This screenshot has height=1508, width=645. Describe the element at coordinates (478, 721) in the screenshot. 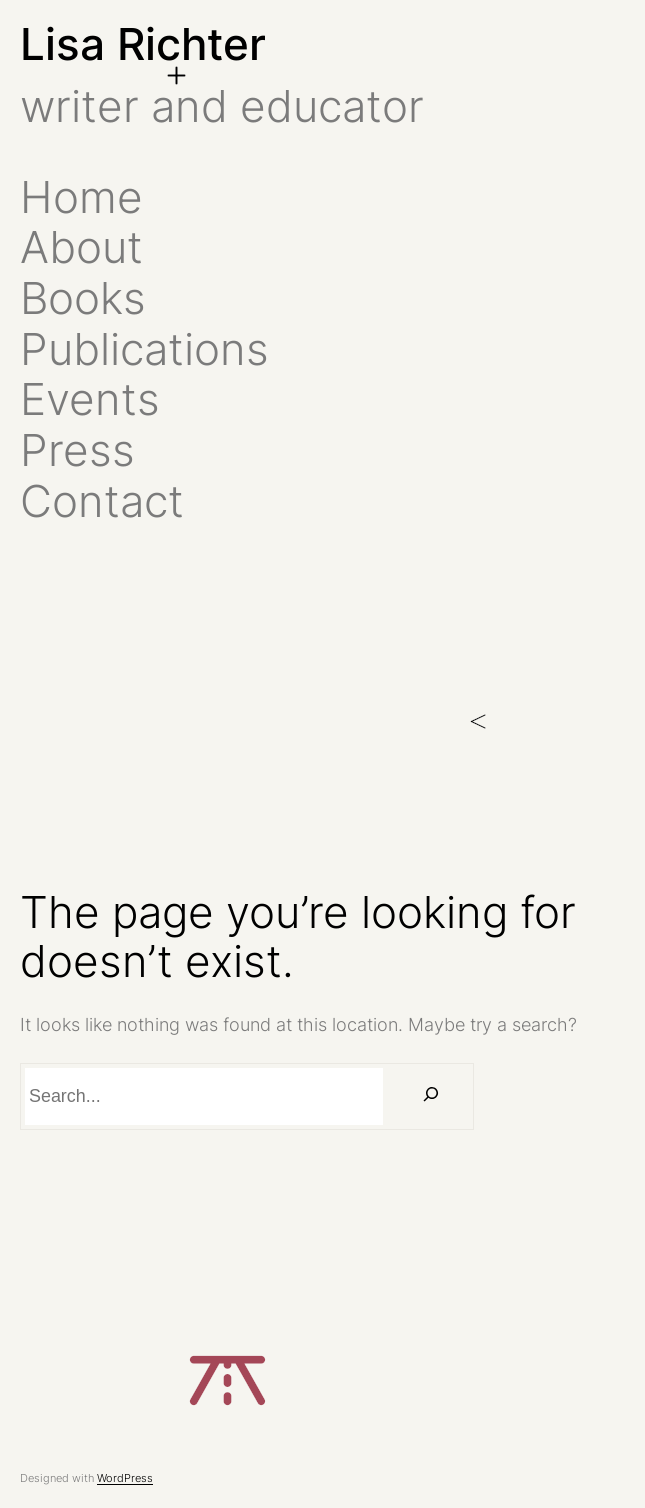

I see `go back to the previous screen` at that location.